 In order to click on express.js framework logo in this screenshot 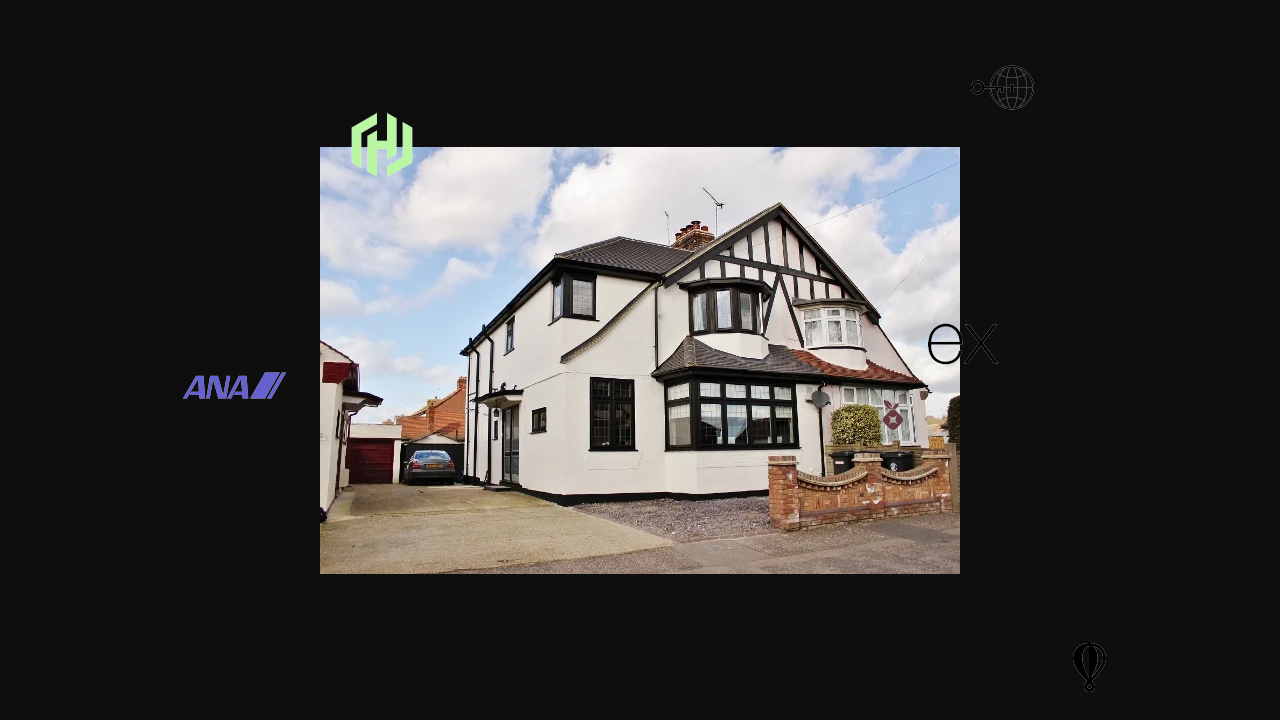, I will do `click(963, 344)`.